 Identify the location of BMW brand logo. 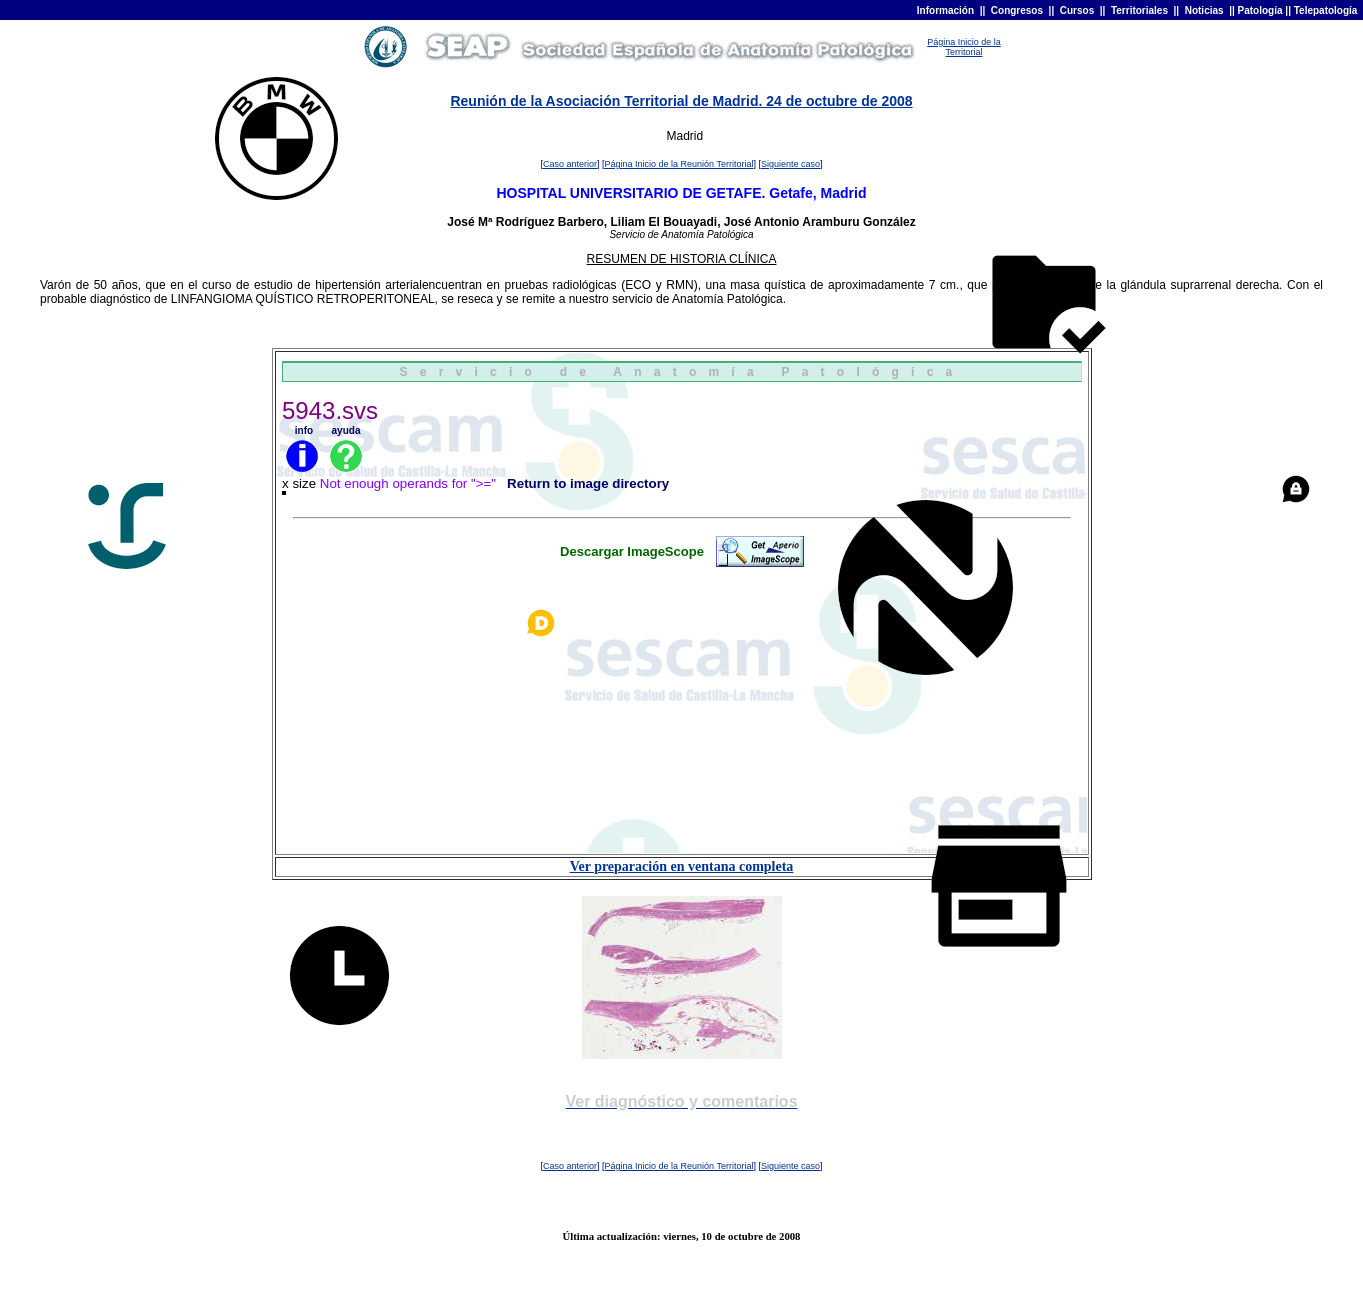
(276, 138).